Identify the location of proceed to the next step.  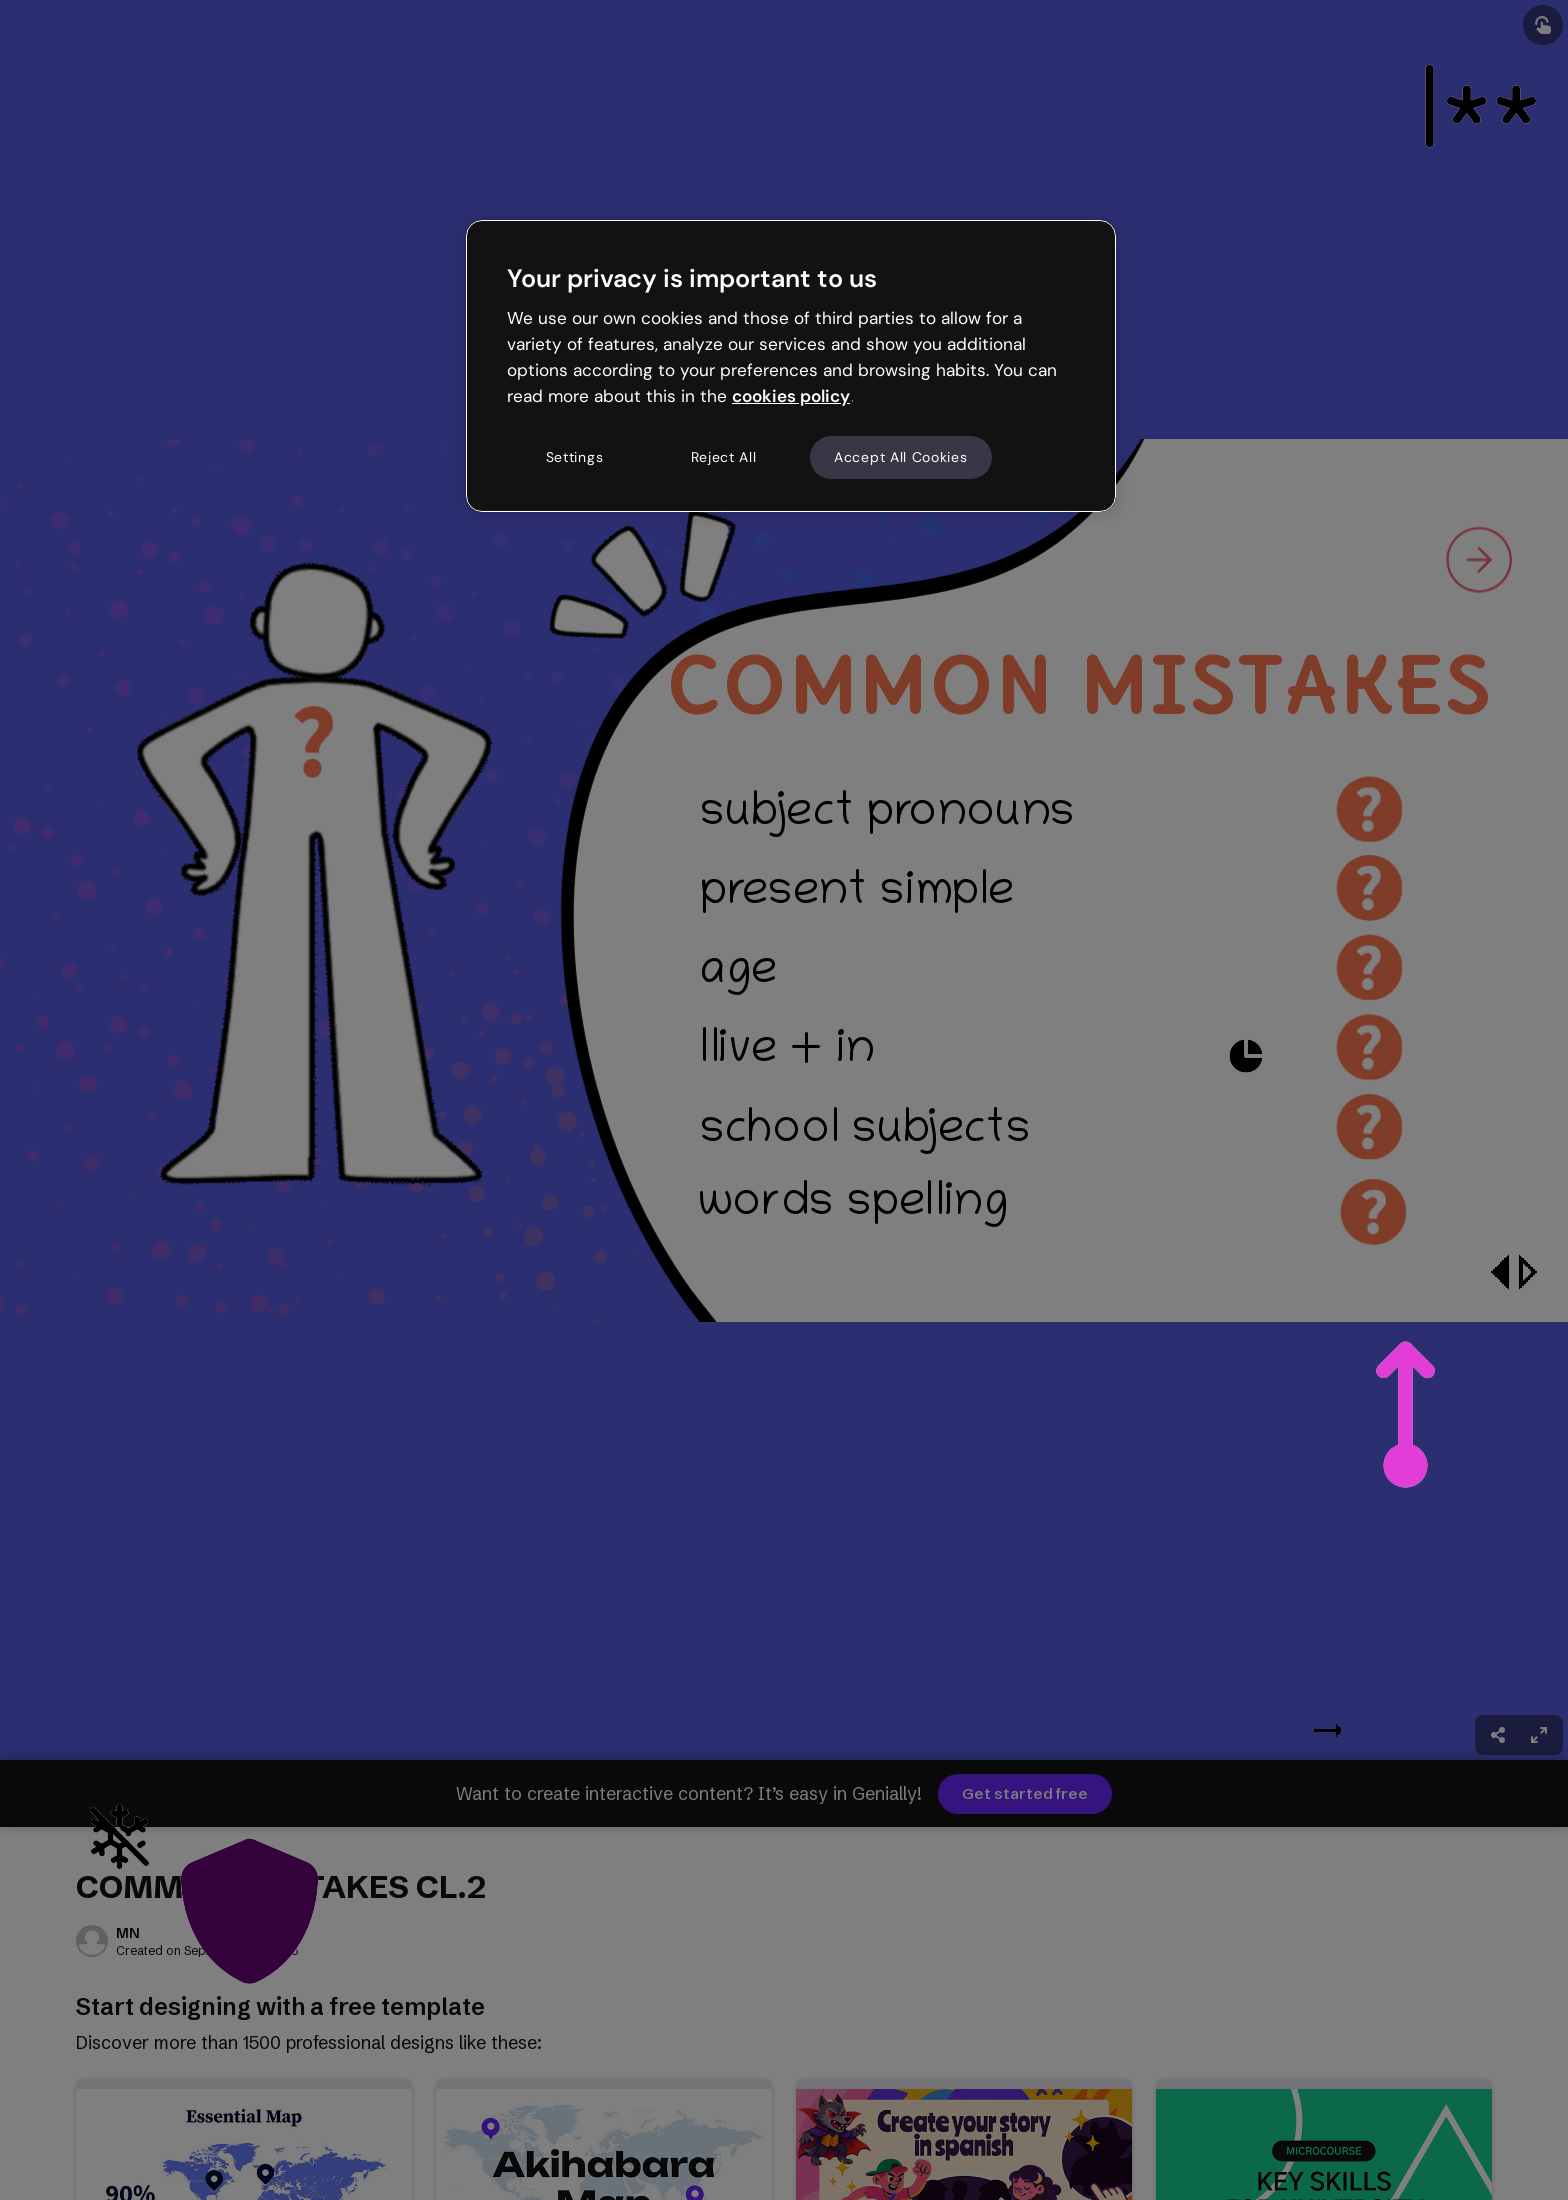
(1328, 1730).